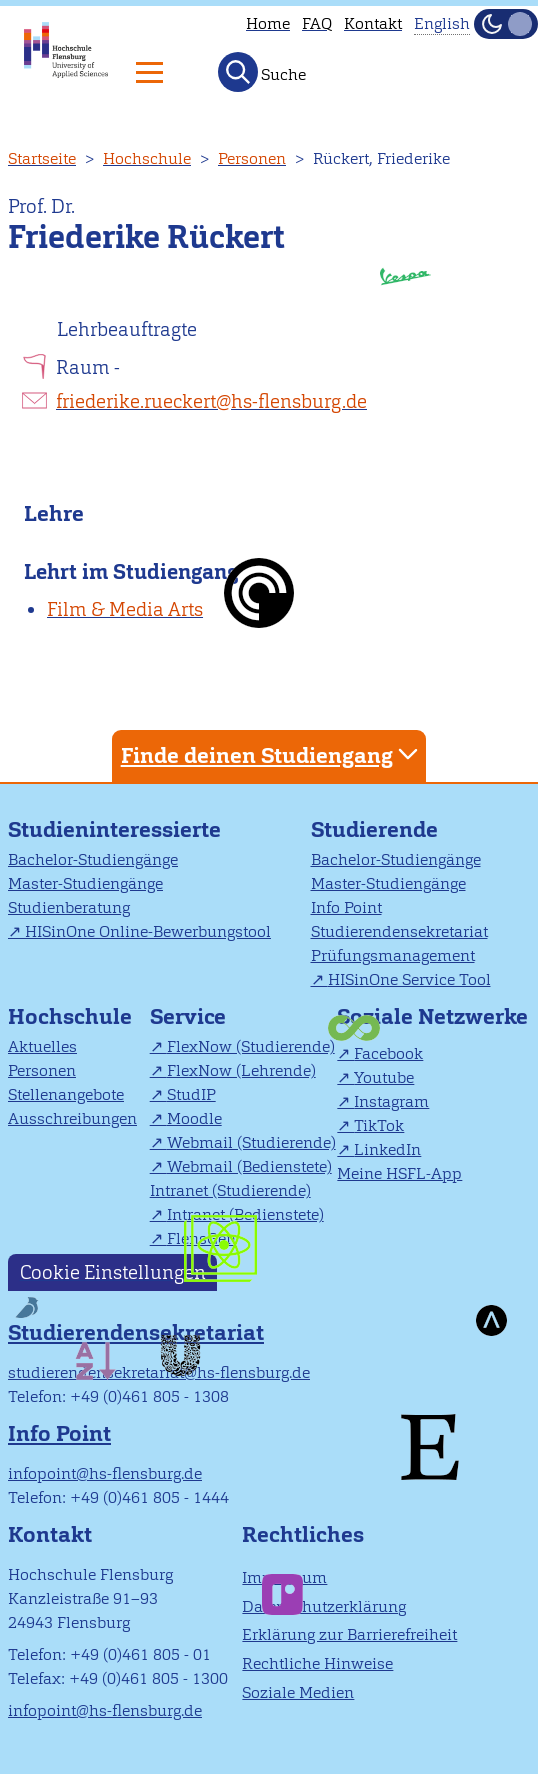 This screenshot has height=1774, width=538. Describe the element at coordinates (405, 276) in the screenshot. I see `vespa brand logo` at that location.